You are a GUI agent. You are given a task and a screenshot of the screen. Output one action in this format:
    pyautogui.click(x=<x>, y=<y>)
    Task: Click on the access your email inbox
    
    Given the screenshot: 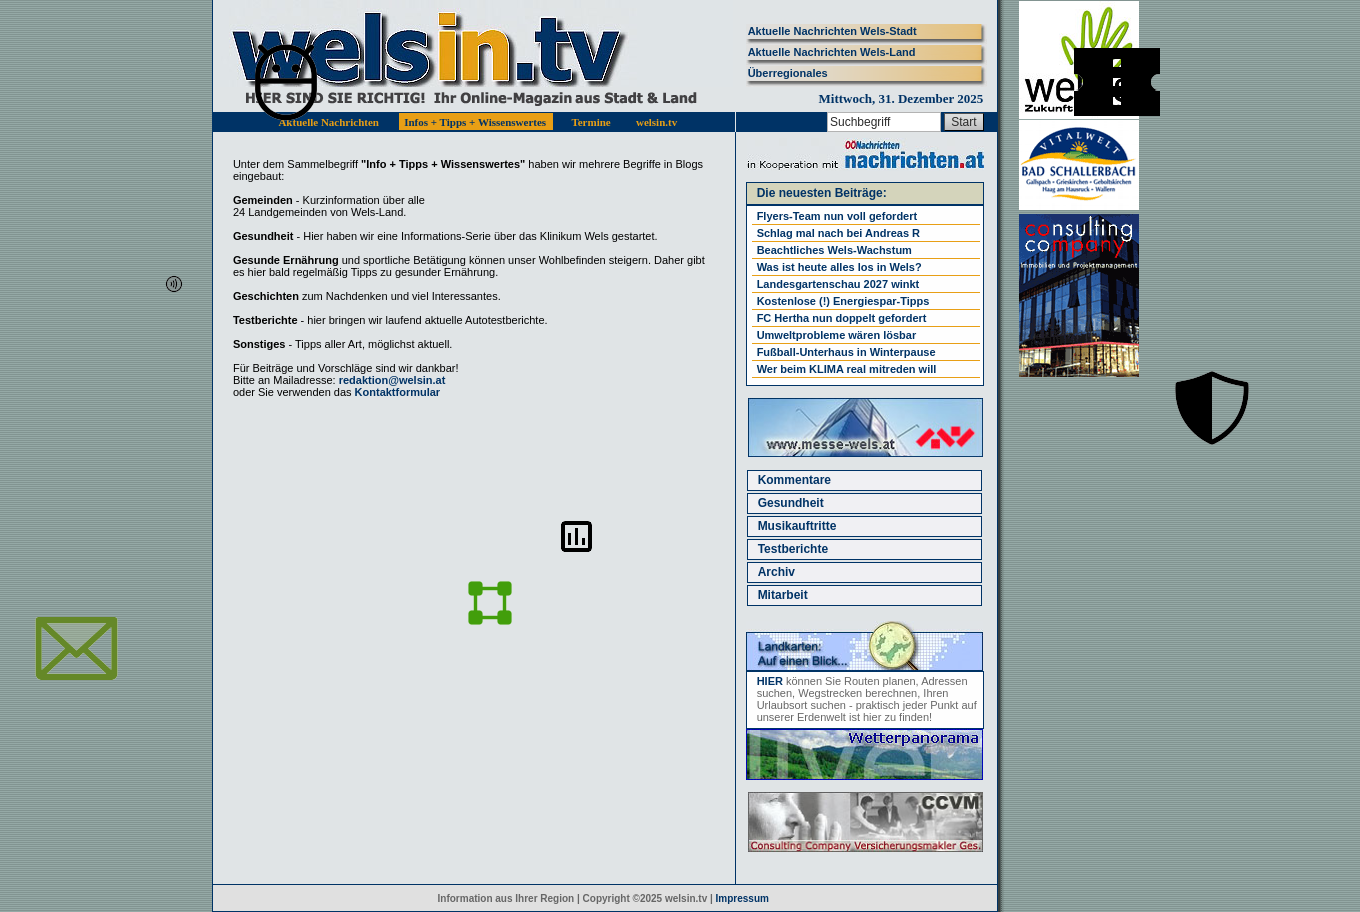 What is the action you would take?
    pyautogui.click(x=76, y=648)
    